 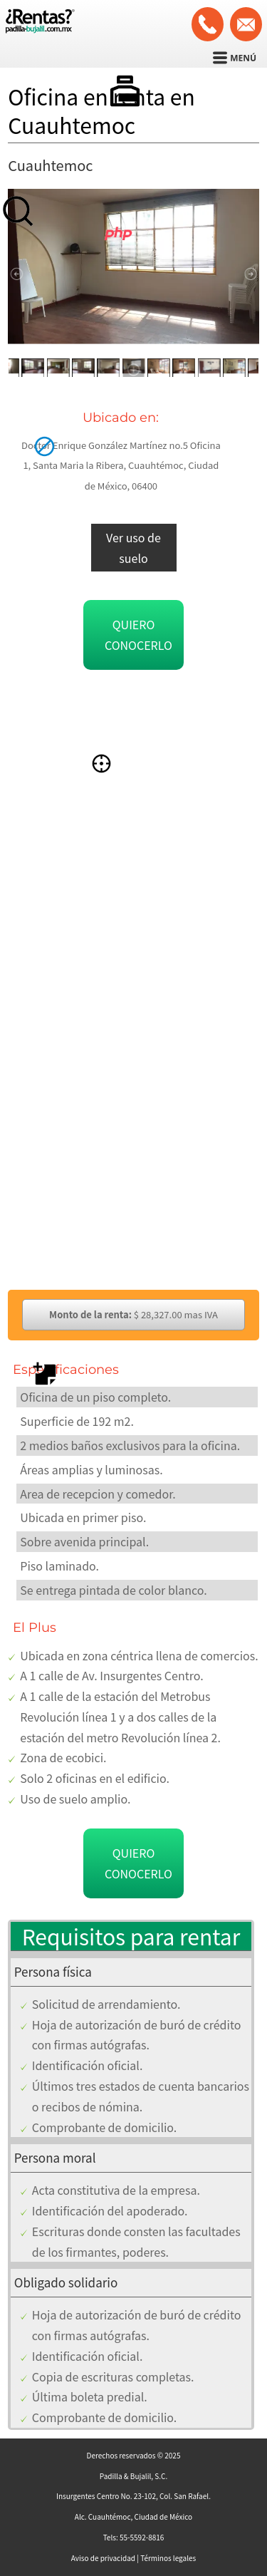 I want to click on access drawing or inking tools, so click(x=125, y=90).